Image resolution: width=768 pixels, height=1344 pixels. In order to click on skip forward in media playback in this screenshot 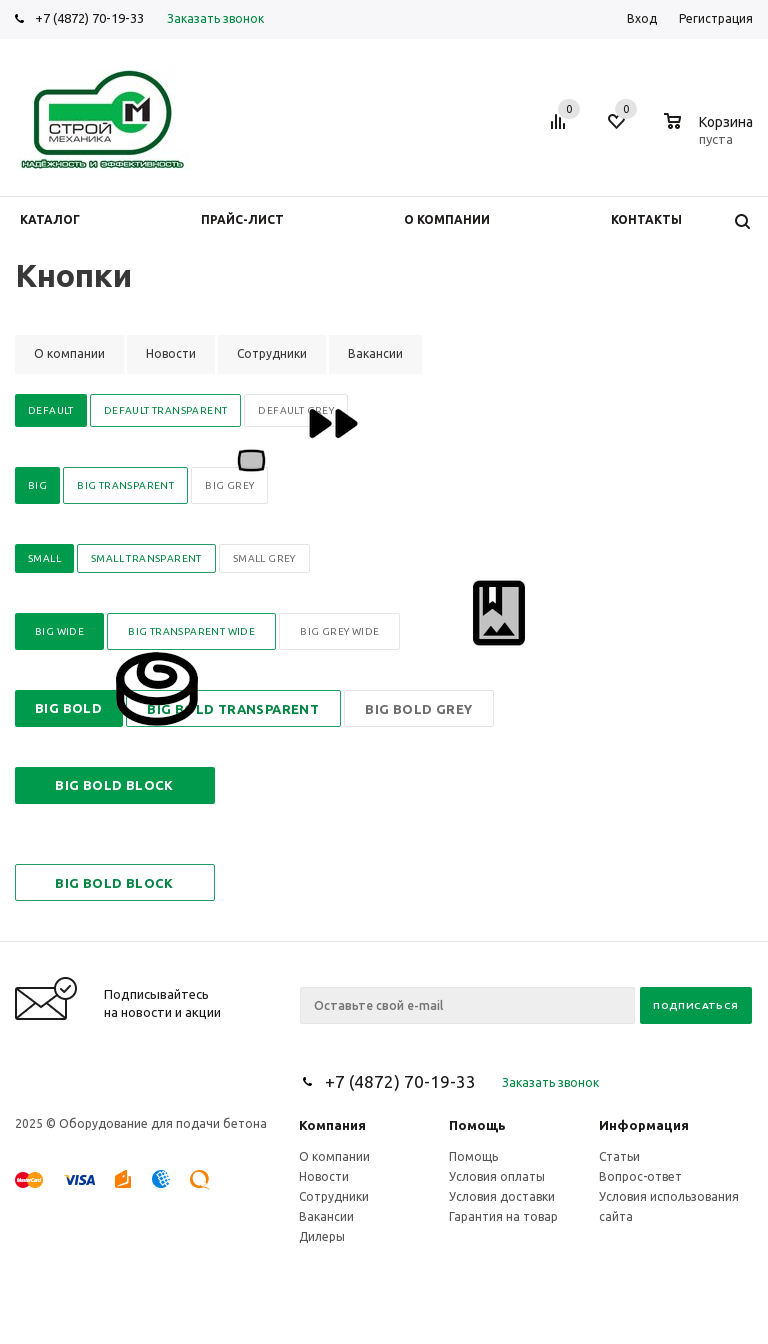, I will do `click(332, 423)`.